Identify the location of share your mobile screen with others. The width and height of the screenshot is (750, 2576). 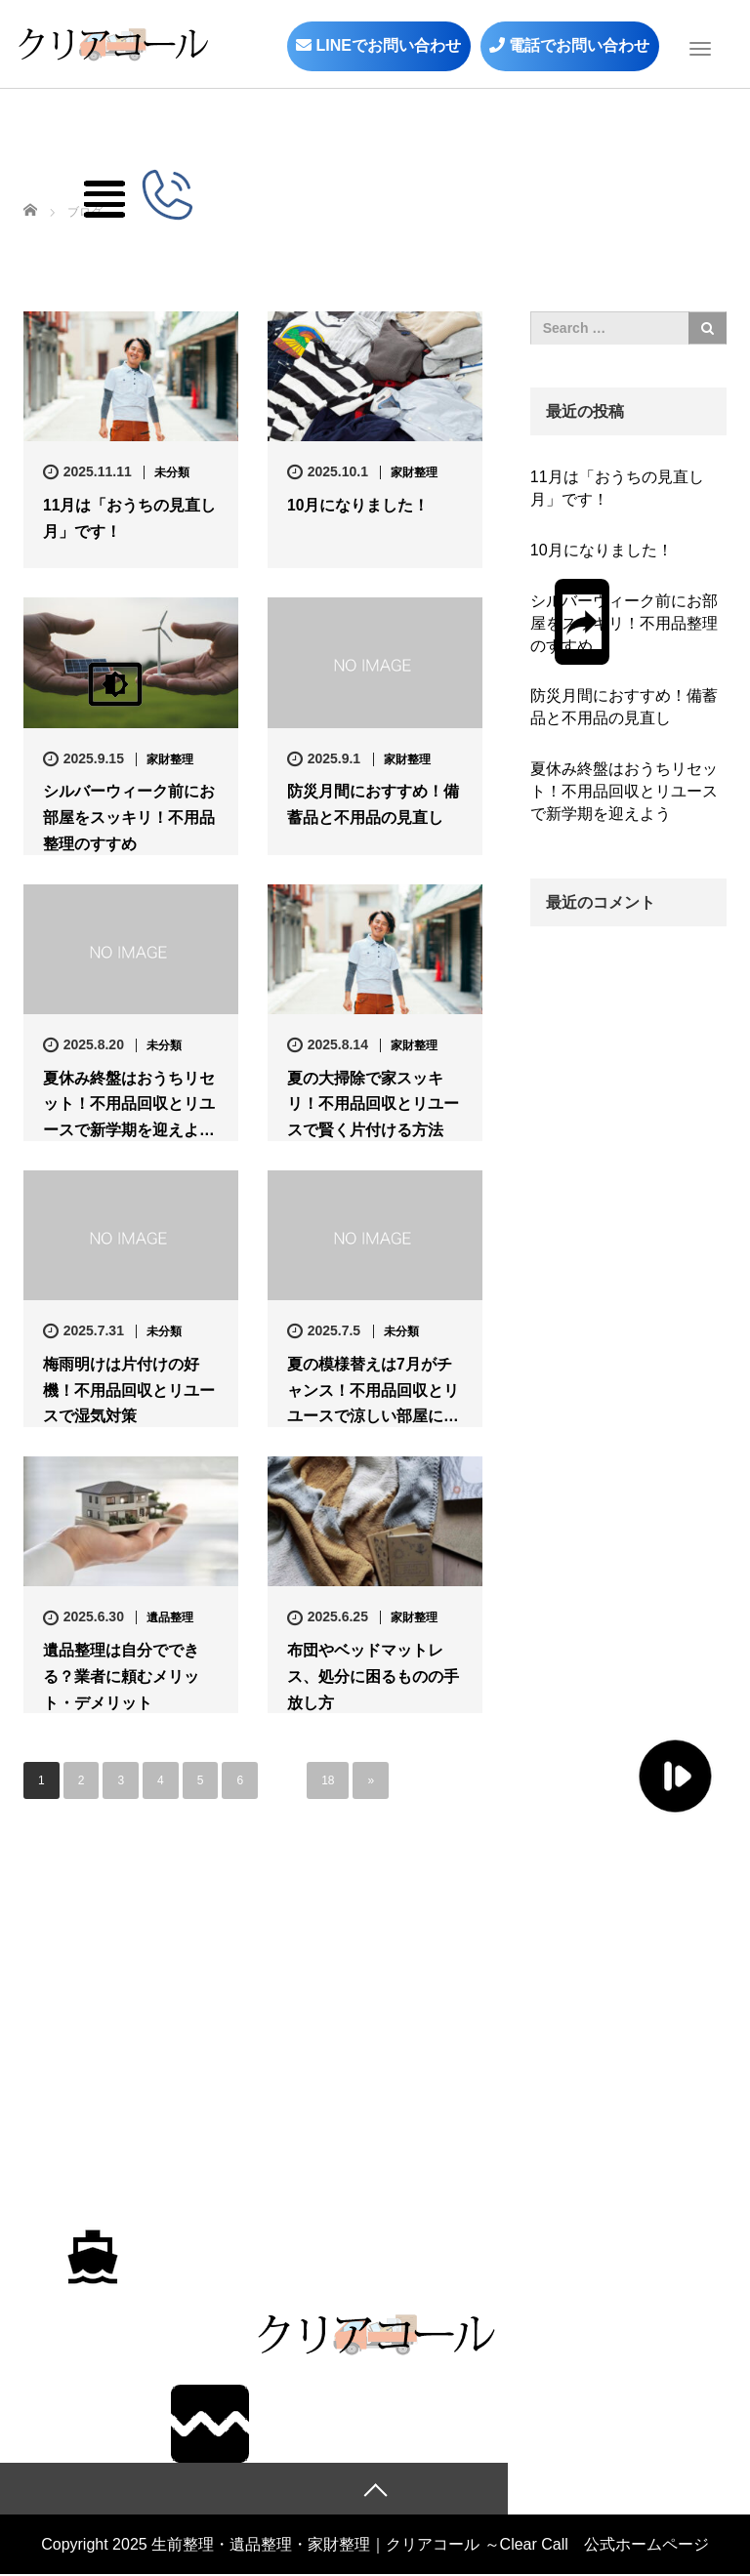
(582, 622).